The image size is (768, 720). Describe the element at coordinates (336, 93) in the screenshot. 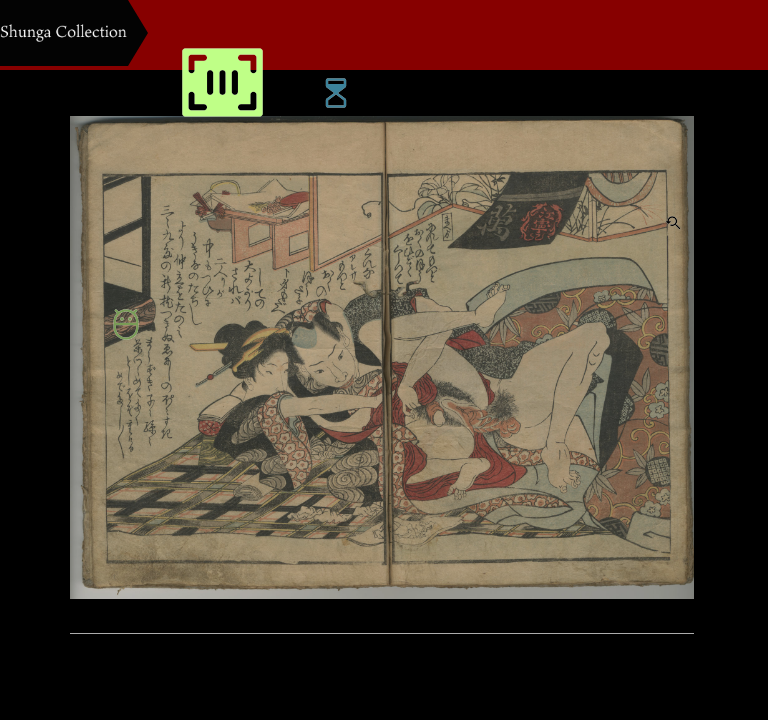

I see `indicates a process just started with most time remaining` at that location.